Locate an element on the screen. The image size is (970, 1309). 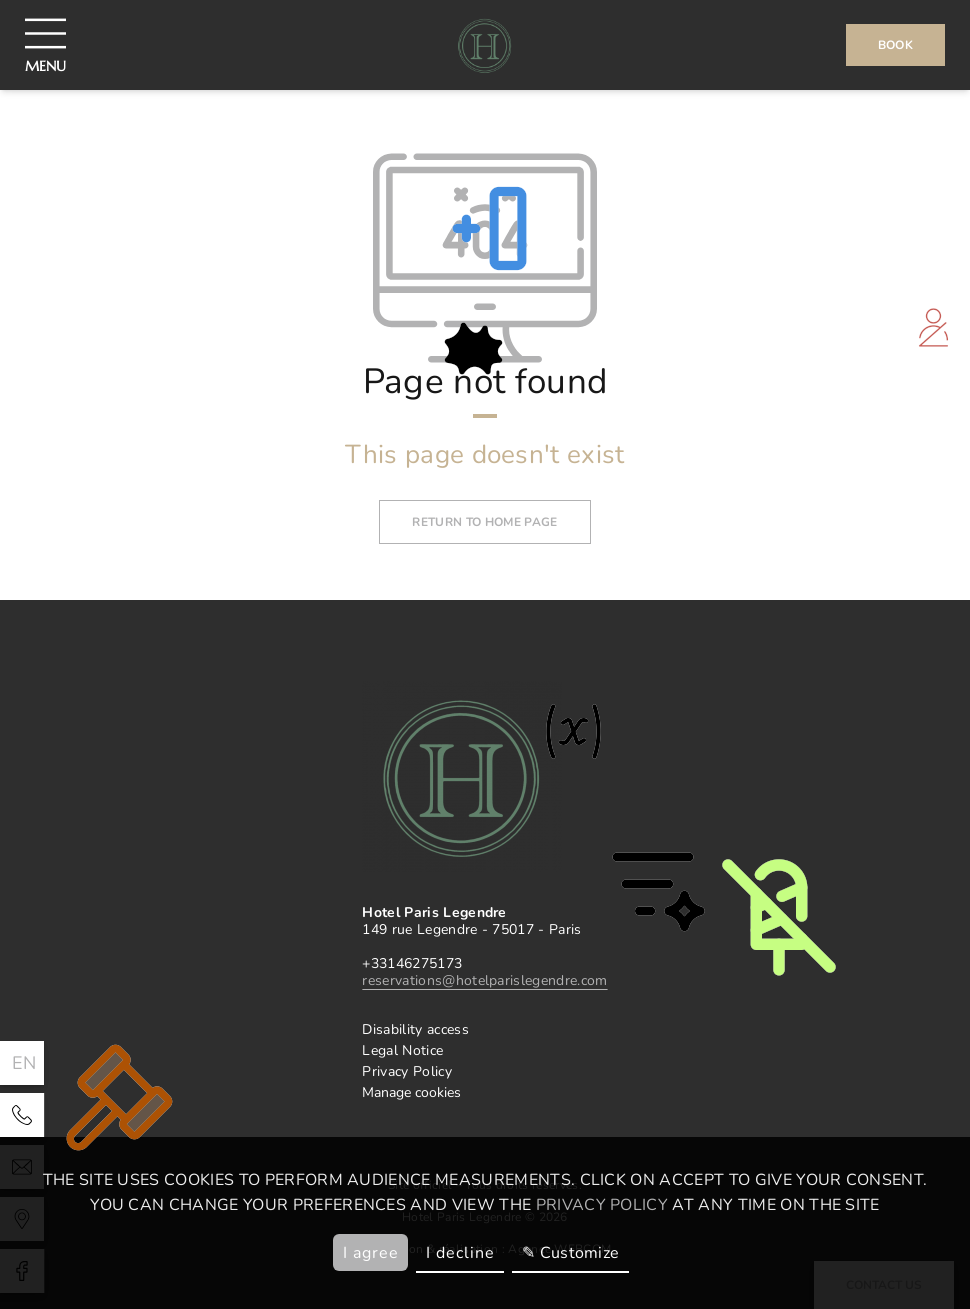
ice cream unavailable or sold out is located at coordinates (779, 916).